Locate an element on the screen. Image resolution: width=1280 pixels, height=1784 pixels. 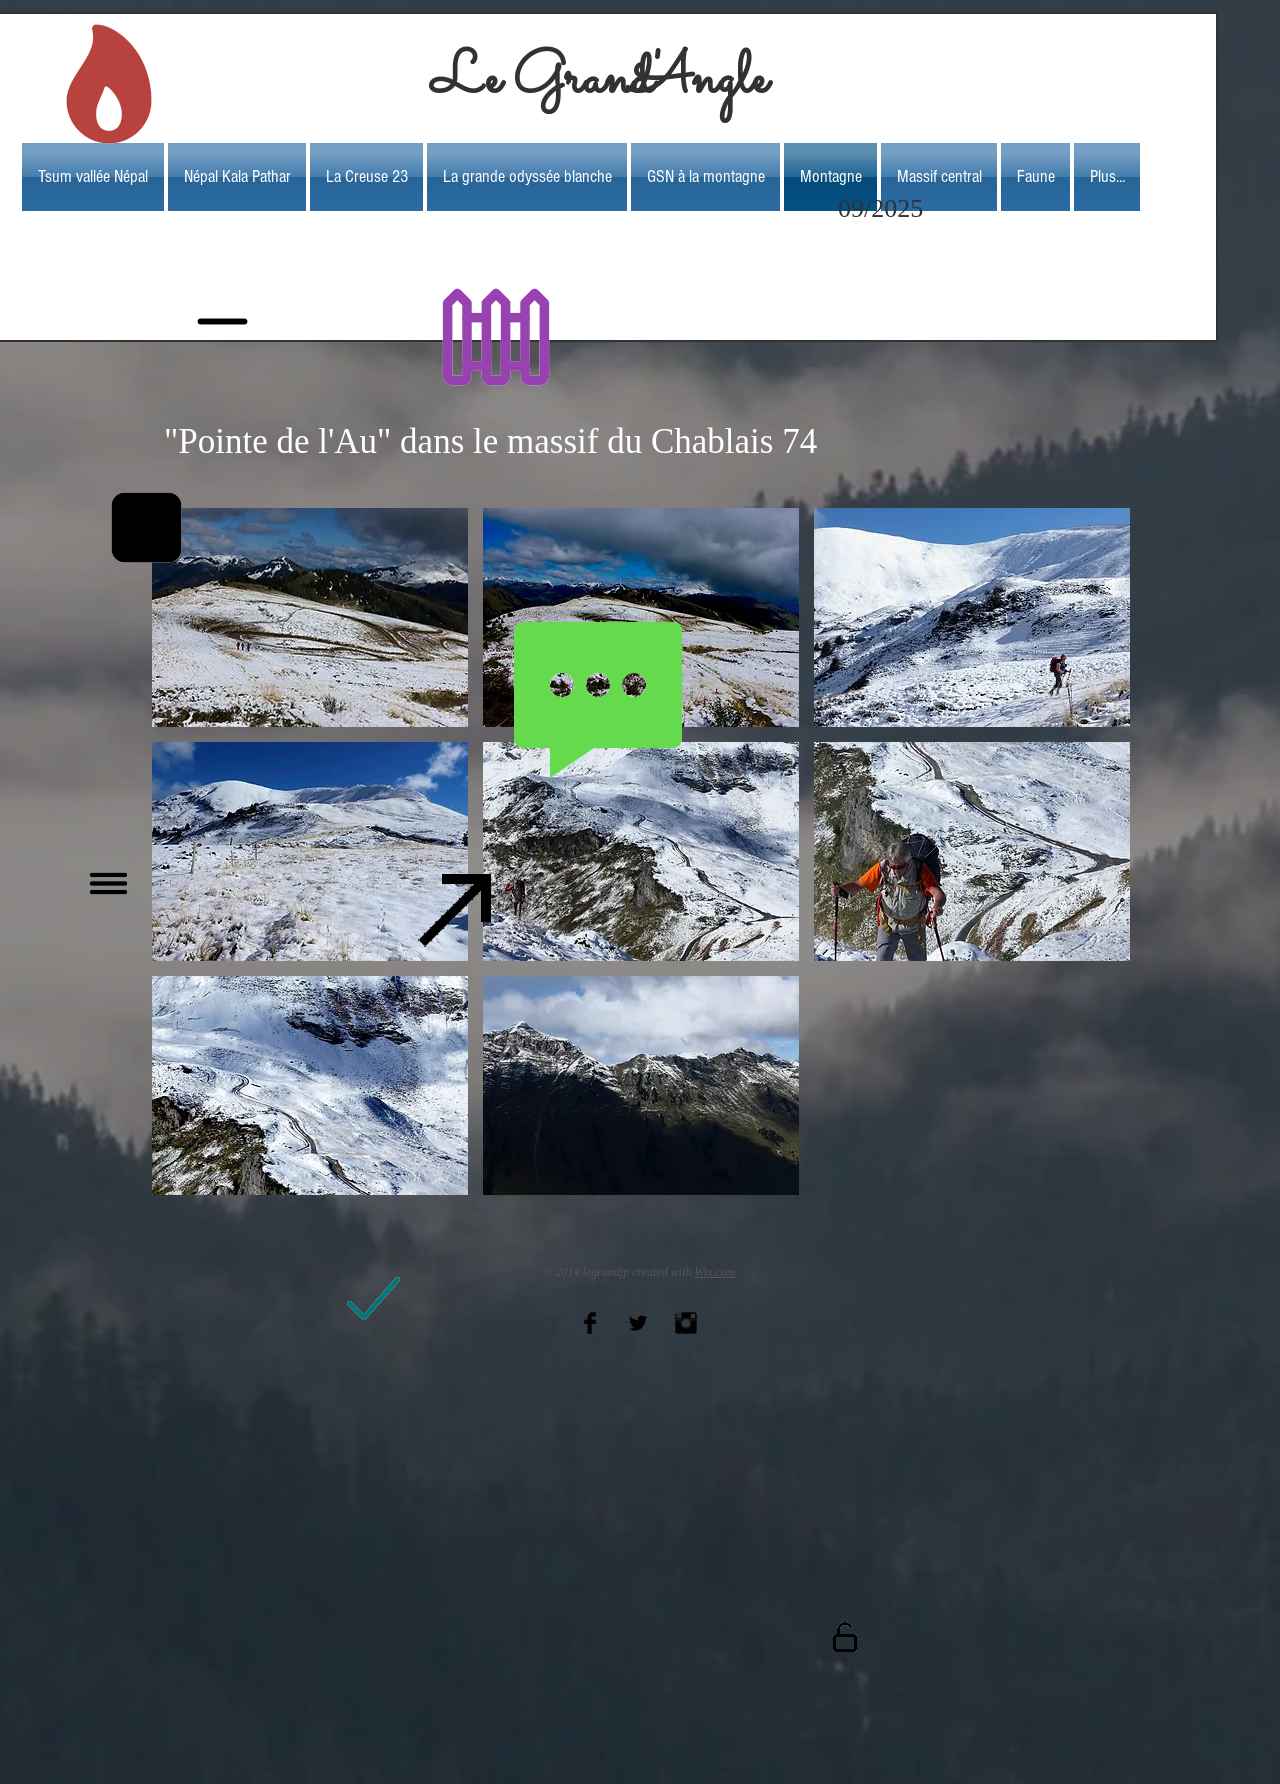
open navigation menu is located at coordinates (108, 883).